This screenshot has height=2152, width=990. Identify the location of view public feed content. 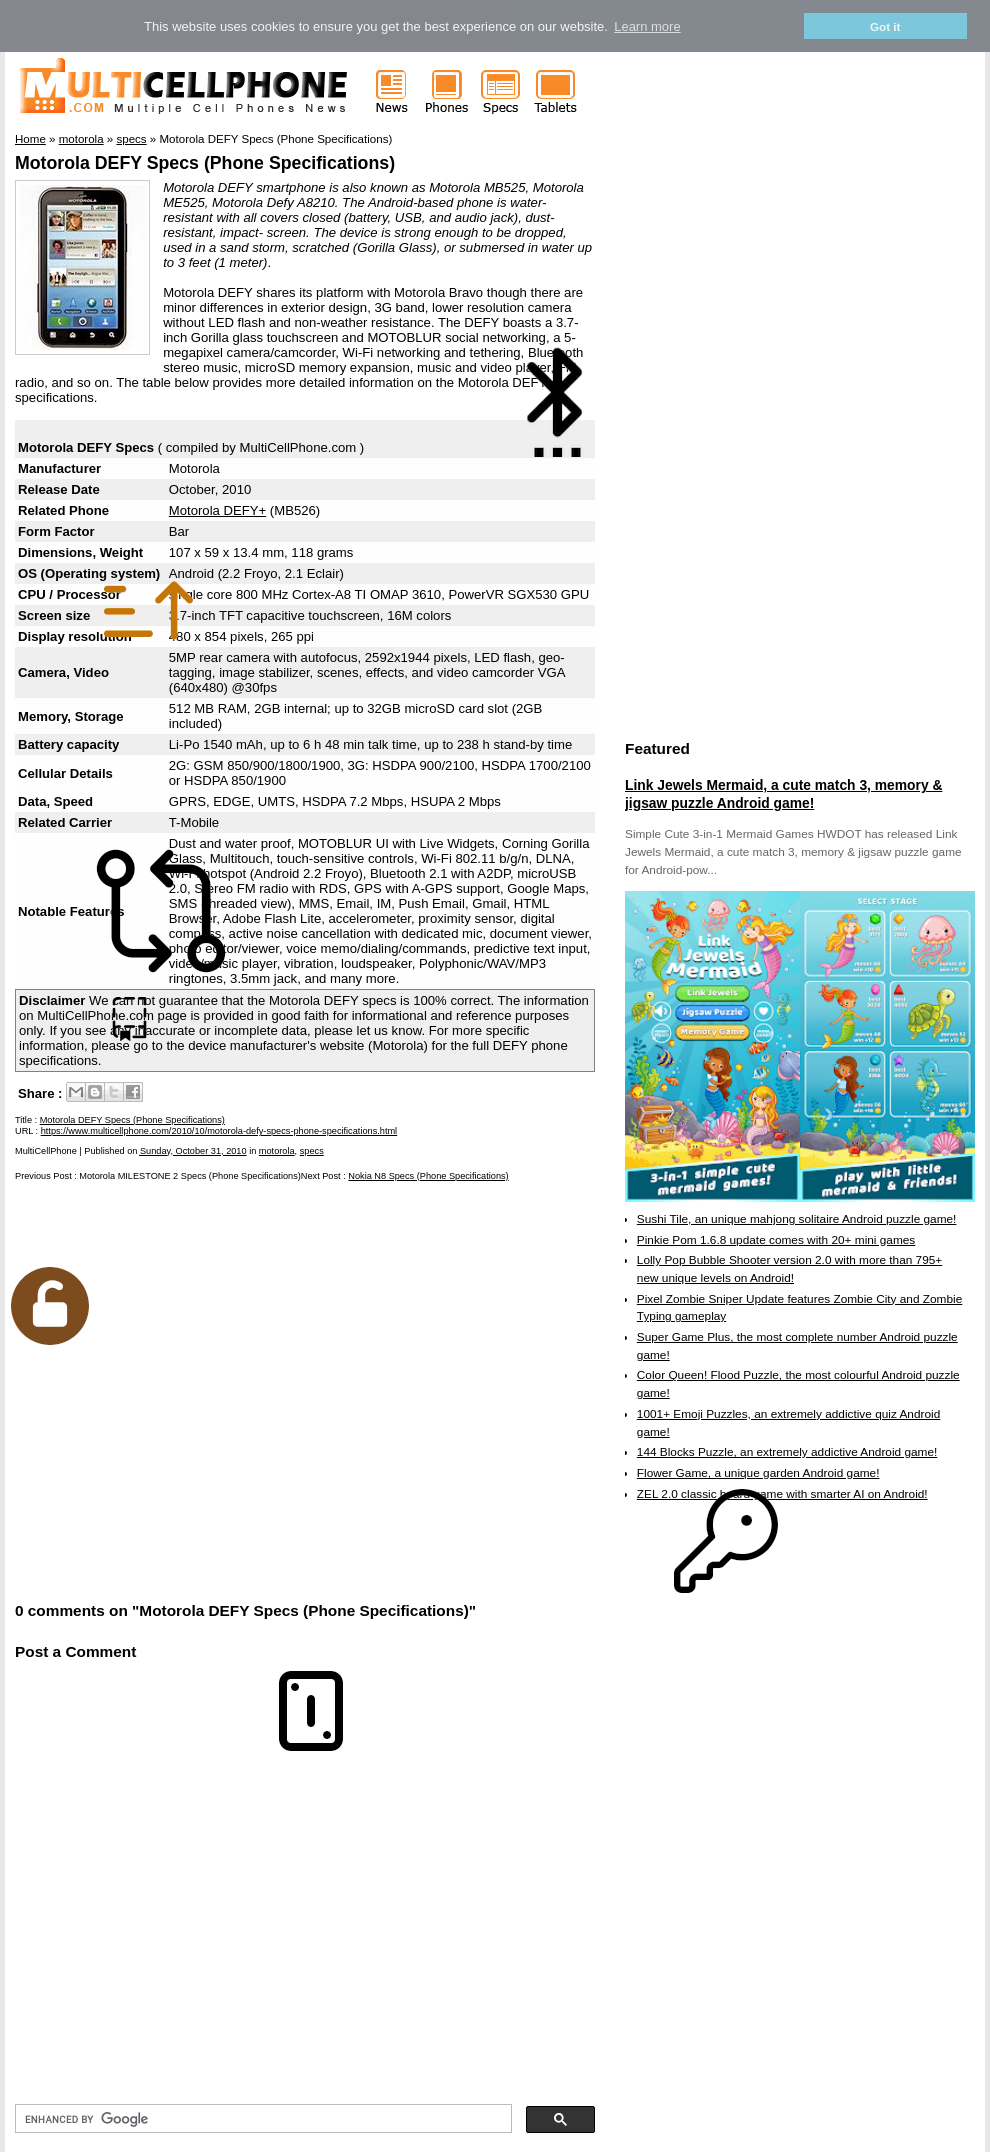
(50, 1306).